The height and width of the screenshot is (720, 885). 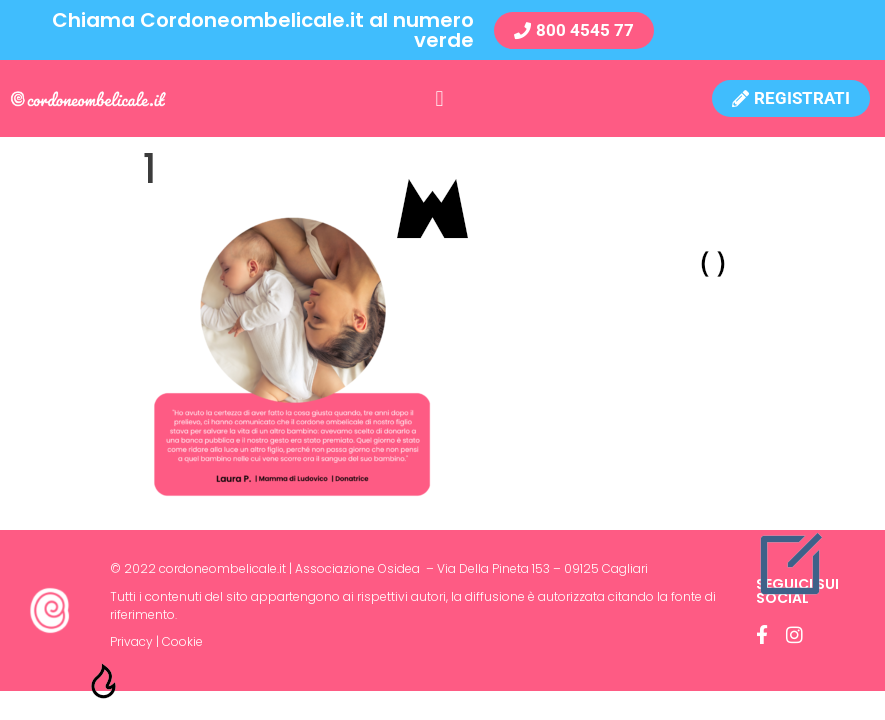 What do you see at coordinates (790, 565) in the screenshot?
I see `edit content in a text field or form` at bounding box center [790, 565].